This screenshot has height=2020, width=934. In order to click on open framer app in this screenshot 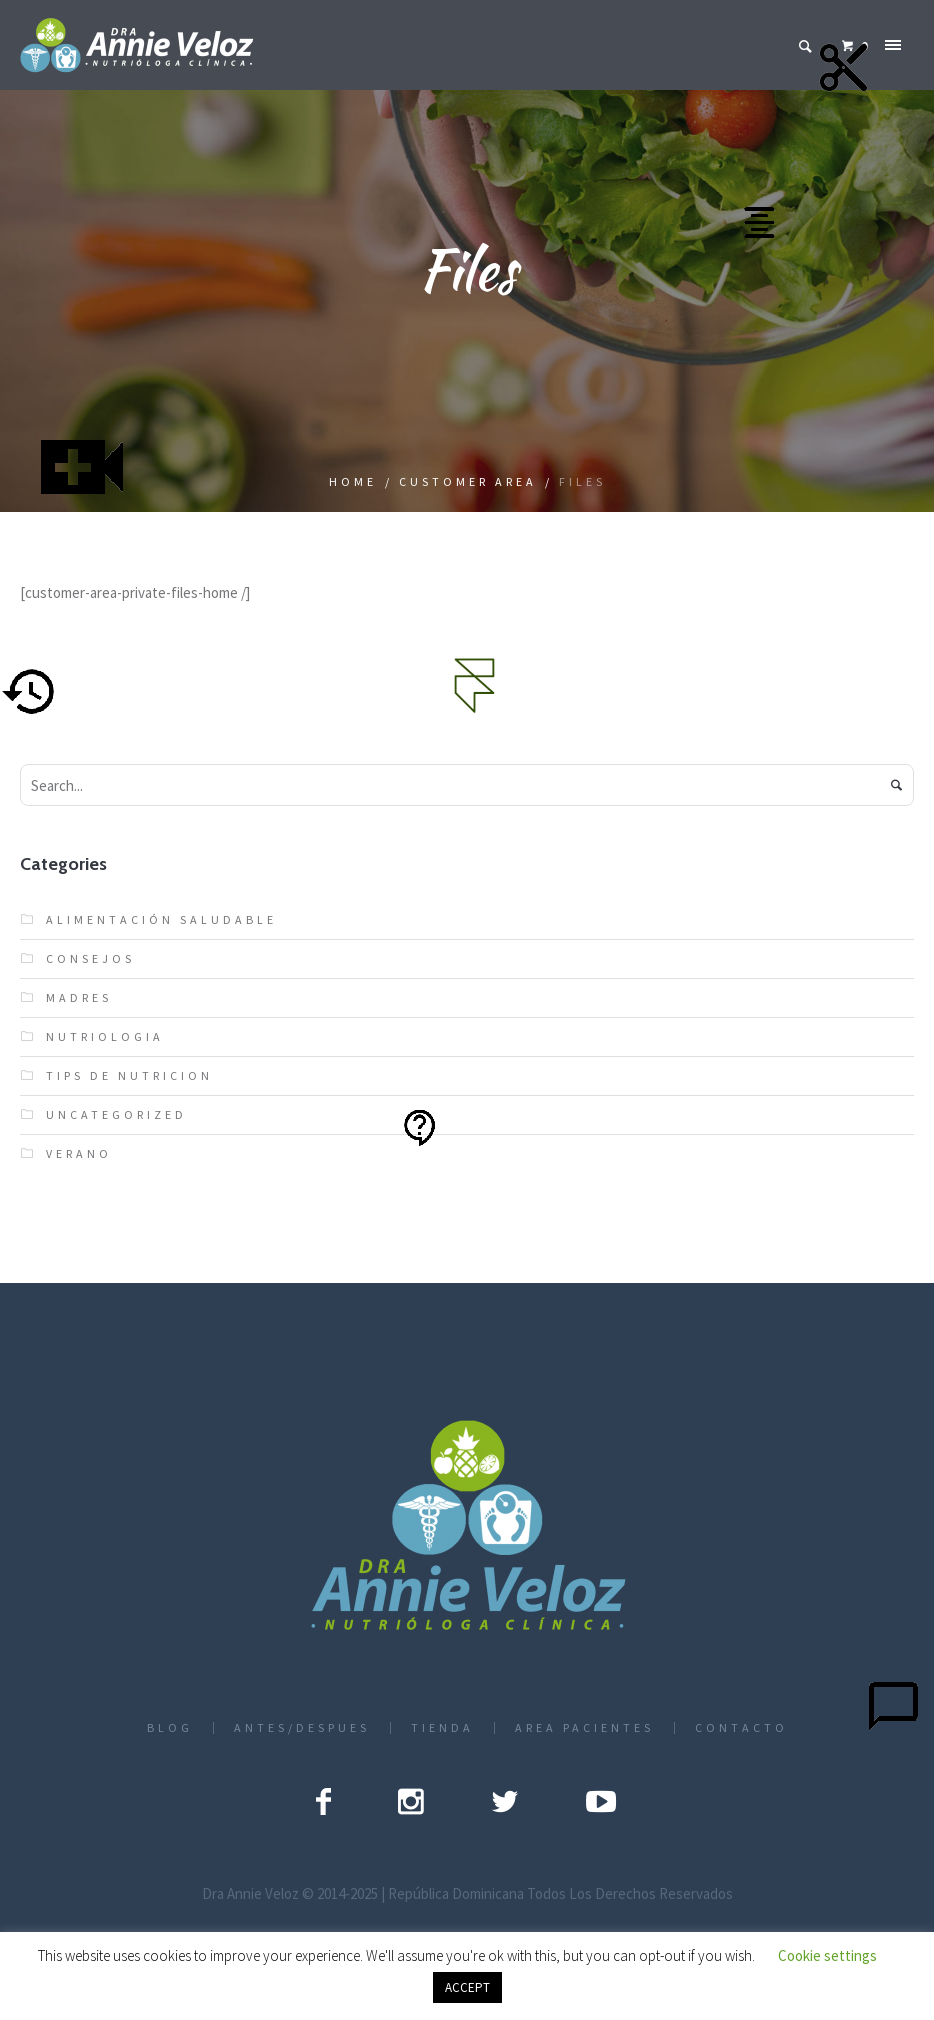, I will do `click(474, 682)`.